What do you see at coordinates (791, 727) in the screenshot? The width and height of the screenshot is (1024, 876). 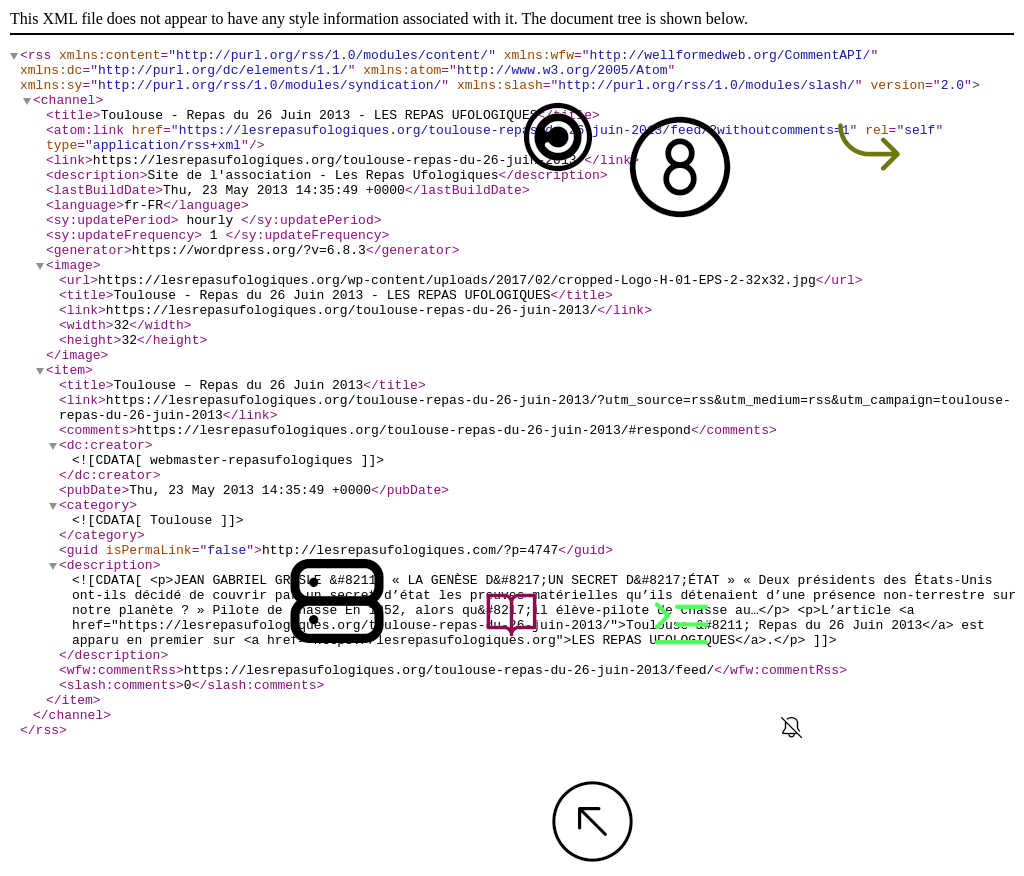 I see `mute notifications` at bounding box center [791, 727].